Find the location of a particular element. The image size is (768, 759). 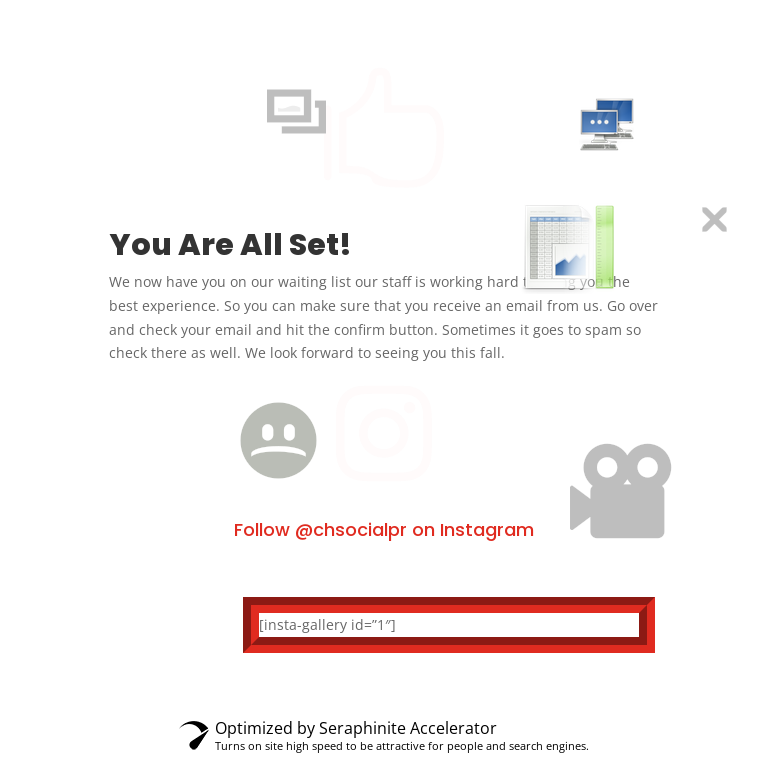

indicates an error or unsuccessful action is located at coordinates (278, 440).